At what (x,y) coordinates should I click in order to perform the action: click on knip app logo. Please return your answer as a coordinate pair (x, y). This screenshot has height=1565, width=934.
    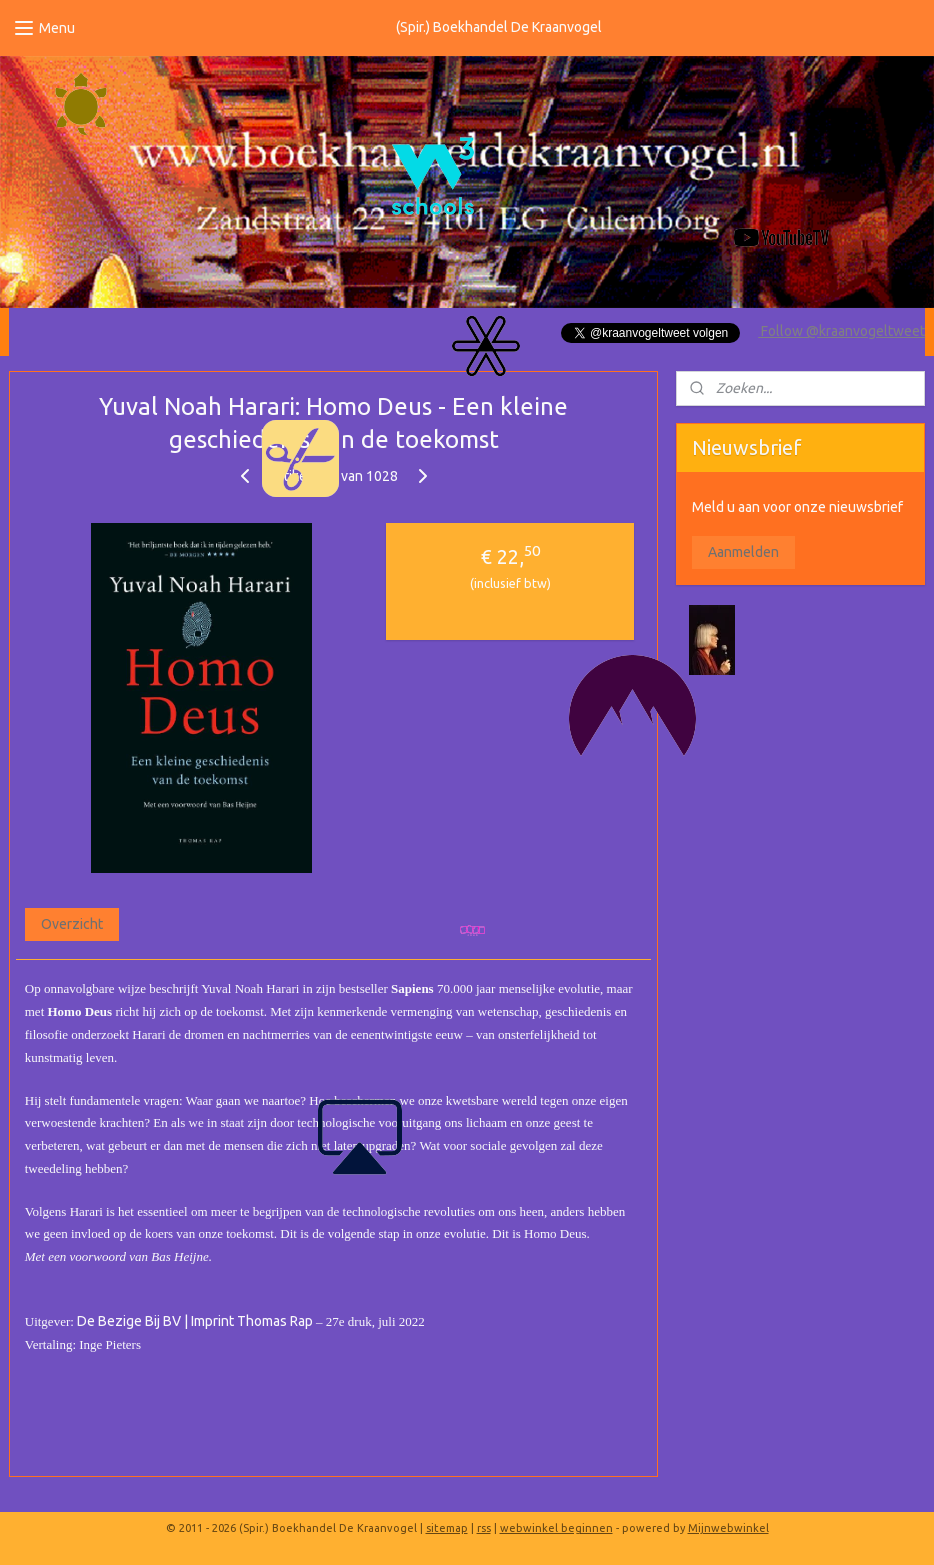
    Looking at the image, I should click on (300, 458).